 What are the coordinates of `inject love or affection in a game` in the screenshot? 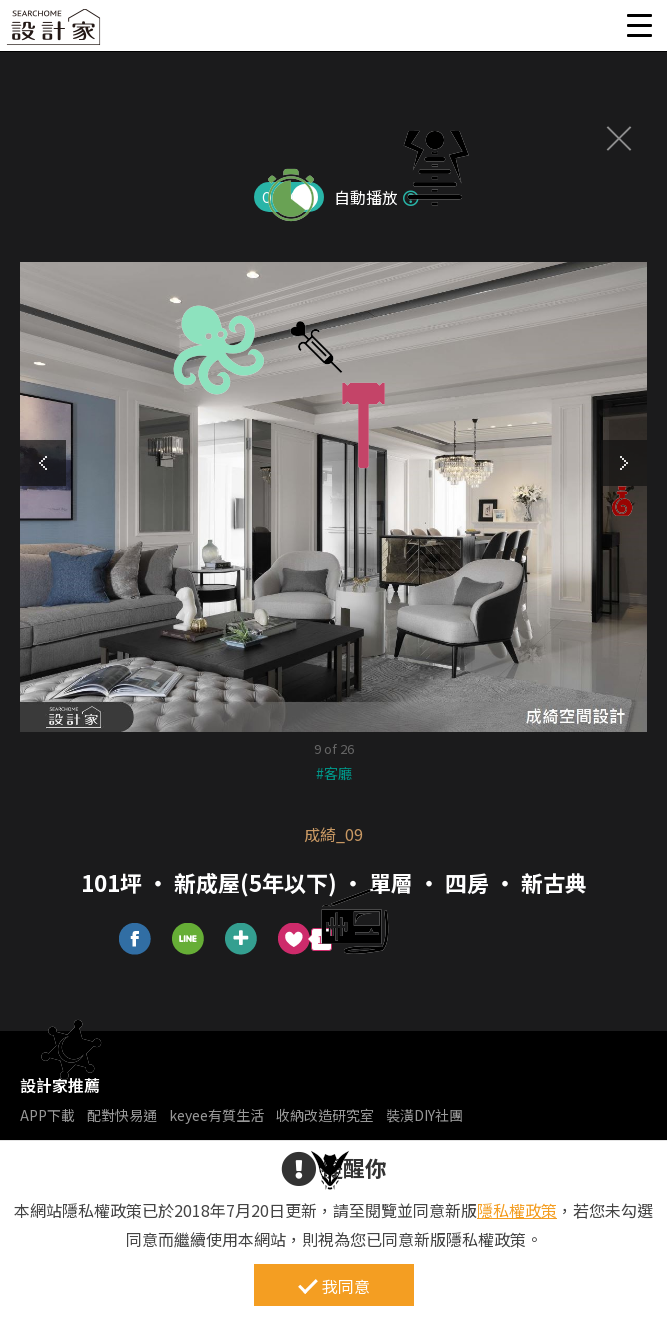 It's located at (316, 347).